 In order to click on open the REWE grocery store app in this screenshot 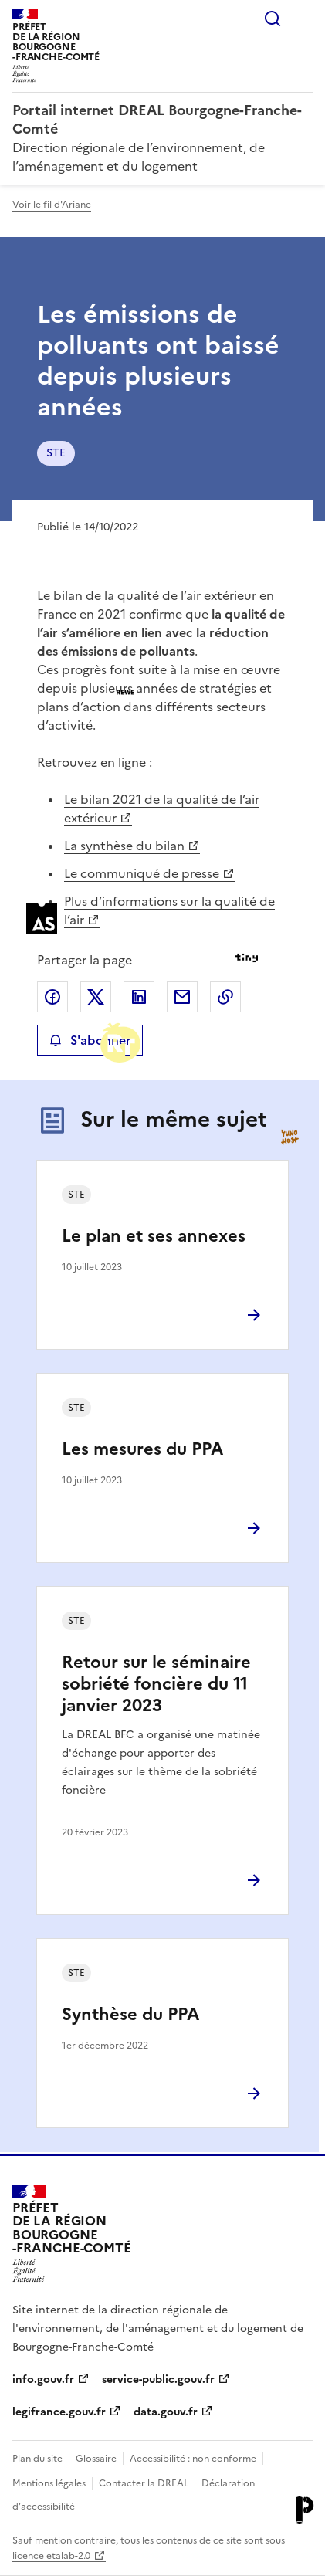, I will do `click(125, 692)`.